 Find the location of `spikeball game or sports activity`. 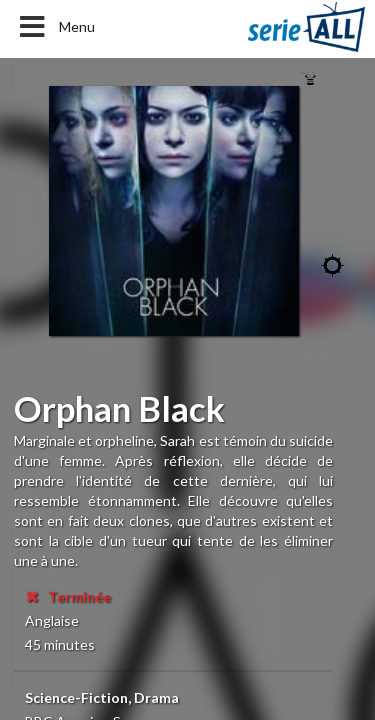

spikeball game or sports activity is located at coordinates (332, 265).